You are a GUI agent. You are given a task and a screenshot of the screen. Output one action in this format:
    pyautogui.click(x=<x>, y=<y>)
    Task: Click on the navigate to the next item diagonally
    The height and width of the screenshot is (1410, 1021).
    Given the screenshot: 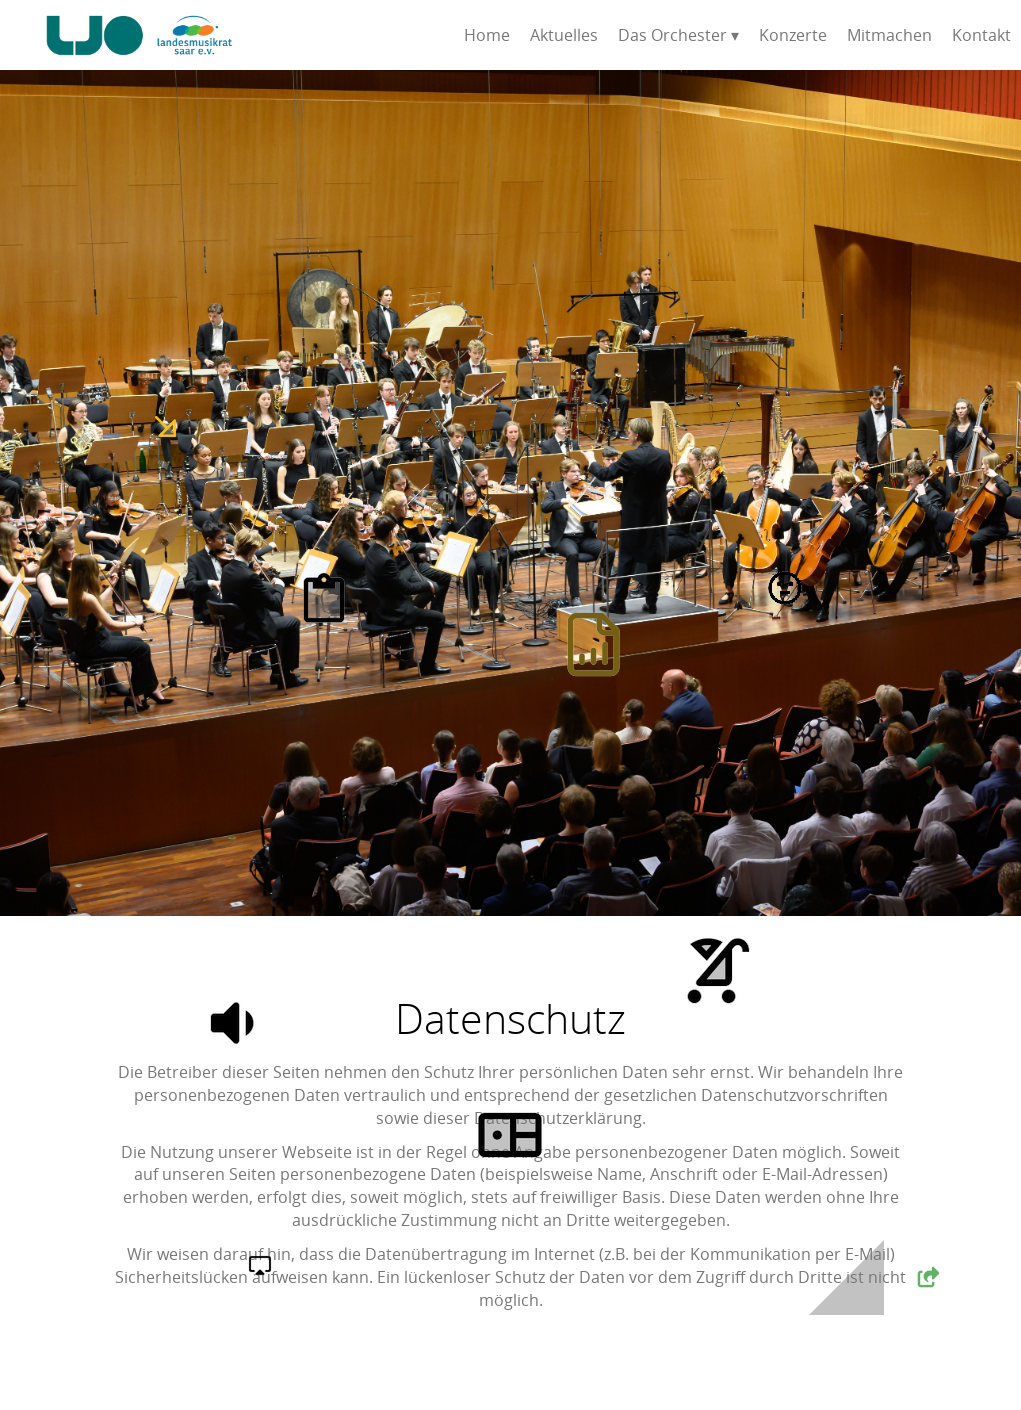 What is the action you would take?
    pyautogui.click(x=165, y=426)
    